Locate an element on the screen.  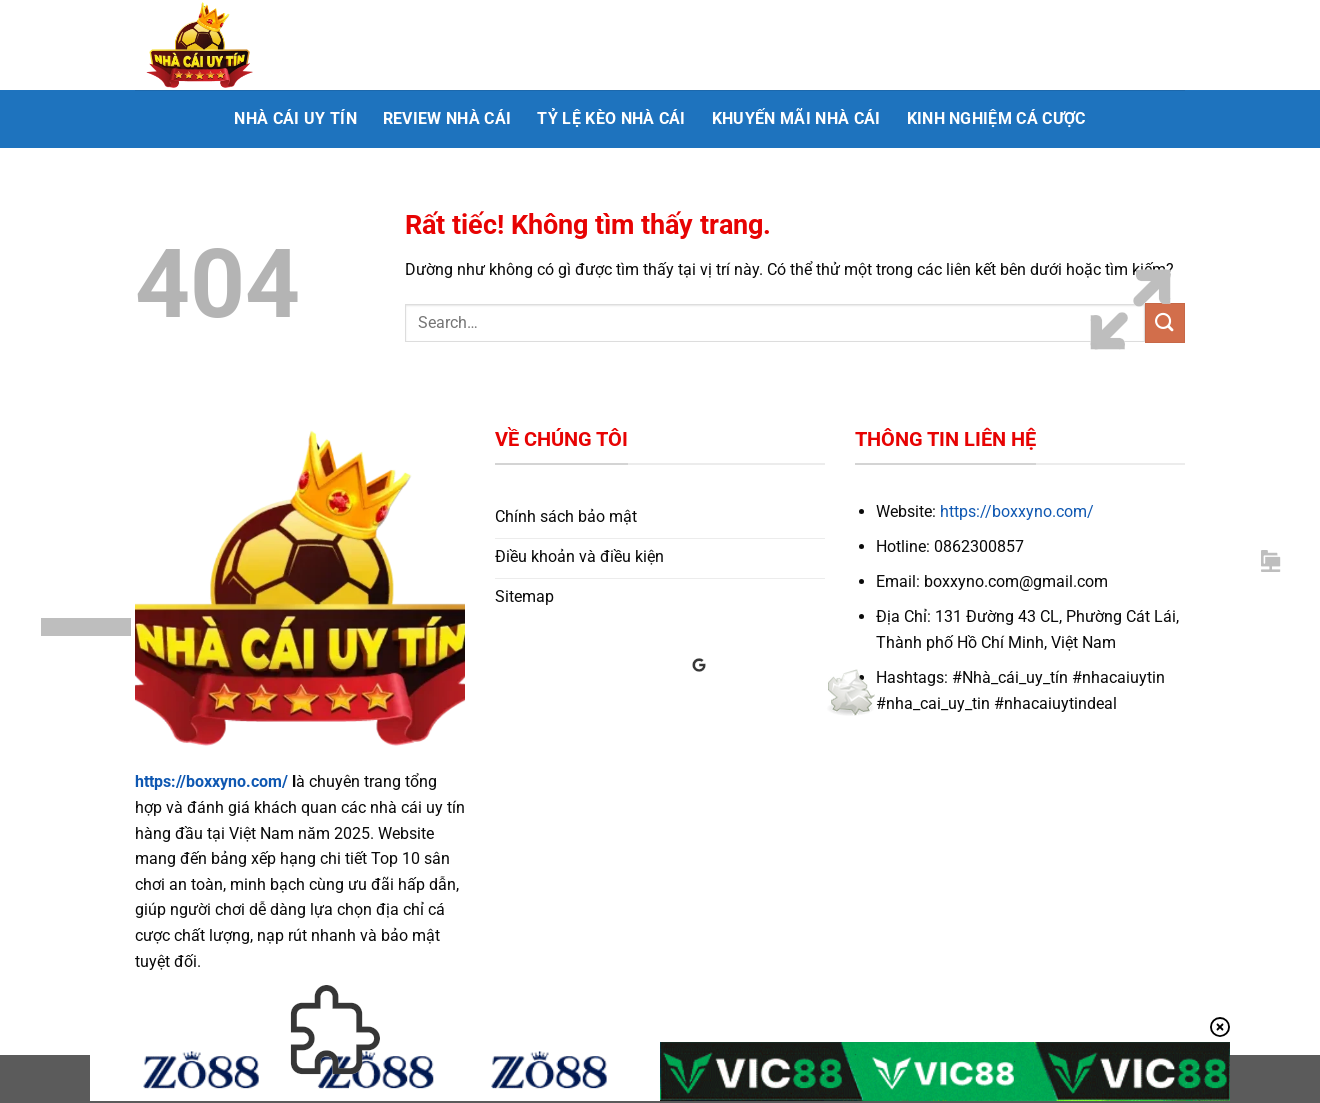
sign in with your Google account is located at coordinates (699, 665).